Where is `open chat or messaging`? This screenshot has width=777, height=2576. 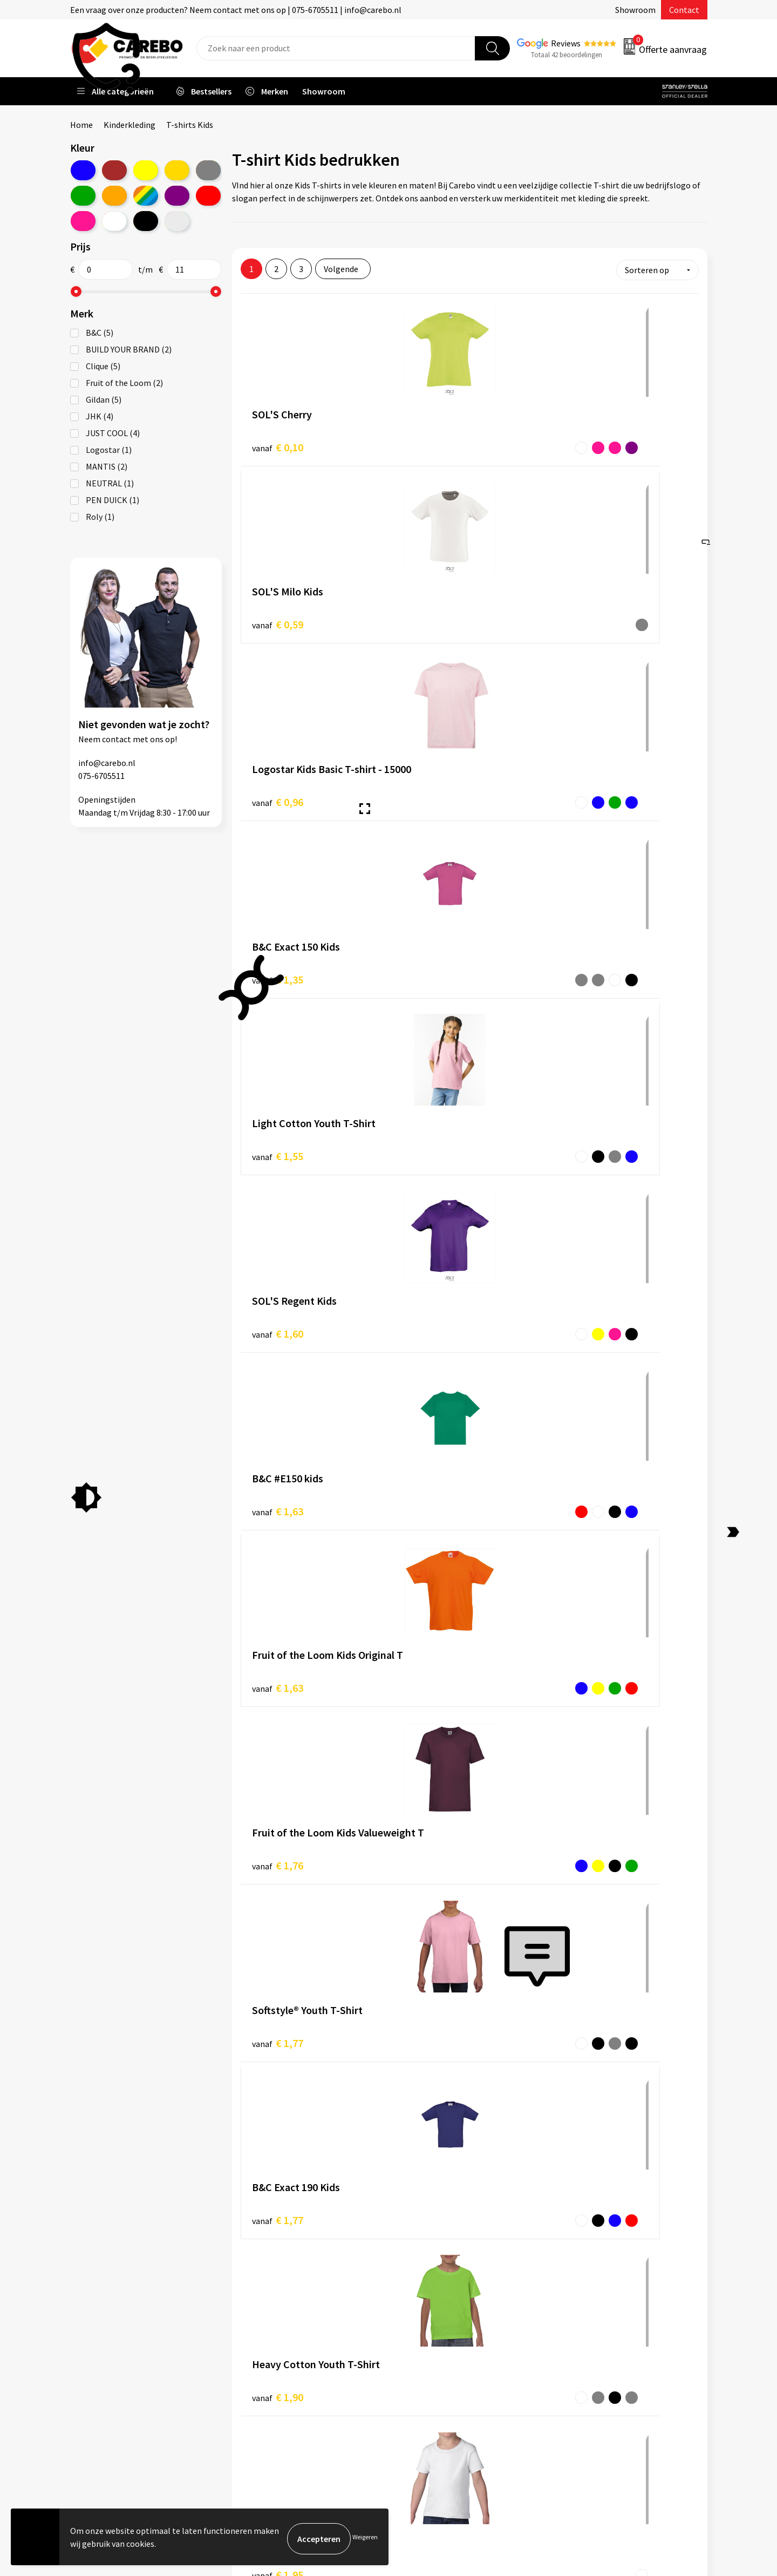
open chat or messaging is located at coordinates (537, 1954).